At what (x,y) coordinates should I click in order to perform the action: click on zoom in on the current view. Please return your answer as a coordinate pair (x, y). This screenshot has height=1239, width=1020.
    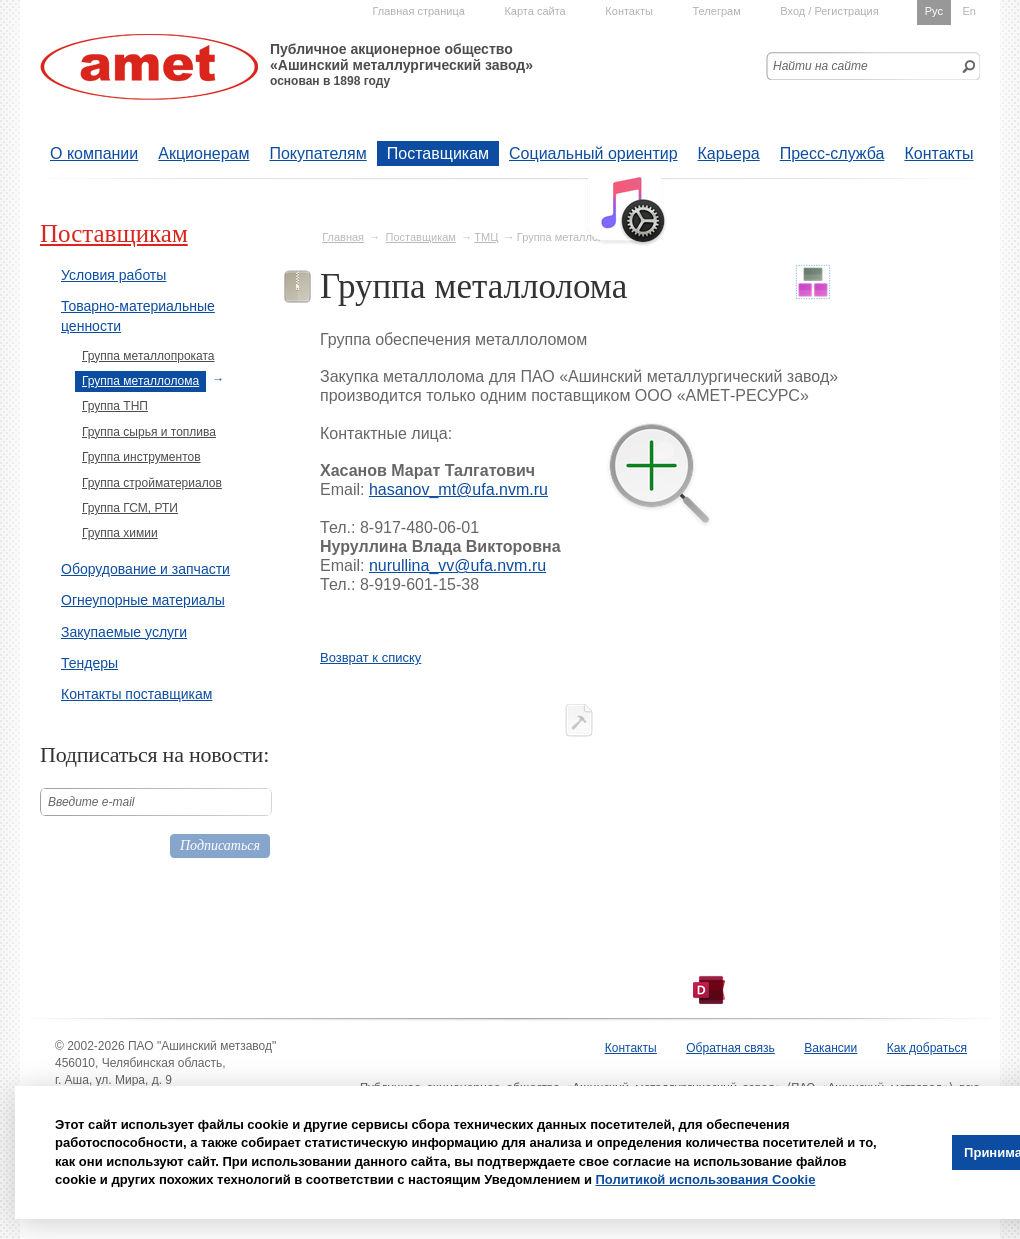
    Looking at the image, I should click on (658, 472).